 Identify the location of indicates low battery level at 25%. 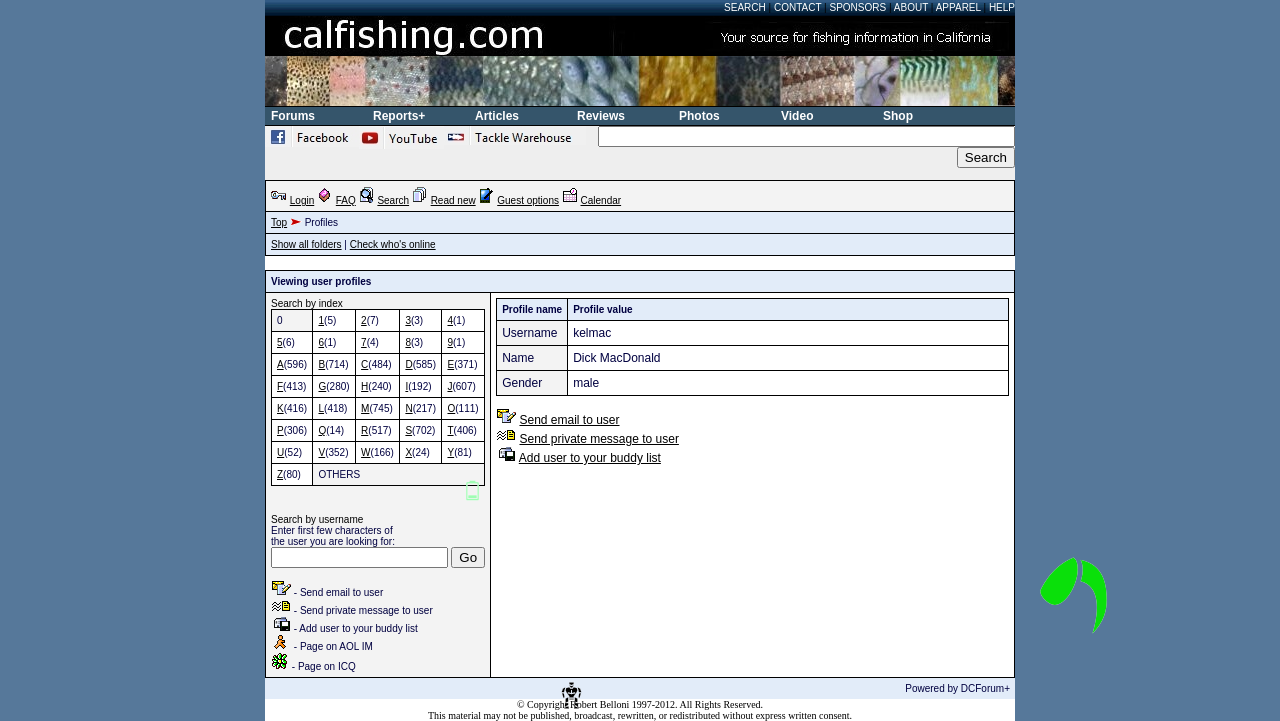
(472, 490).